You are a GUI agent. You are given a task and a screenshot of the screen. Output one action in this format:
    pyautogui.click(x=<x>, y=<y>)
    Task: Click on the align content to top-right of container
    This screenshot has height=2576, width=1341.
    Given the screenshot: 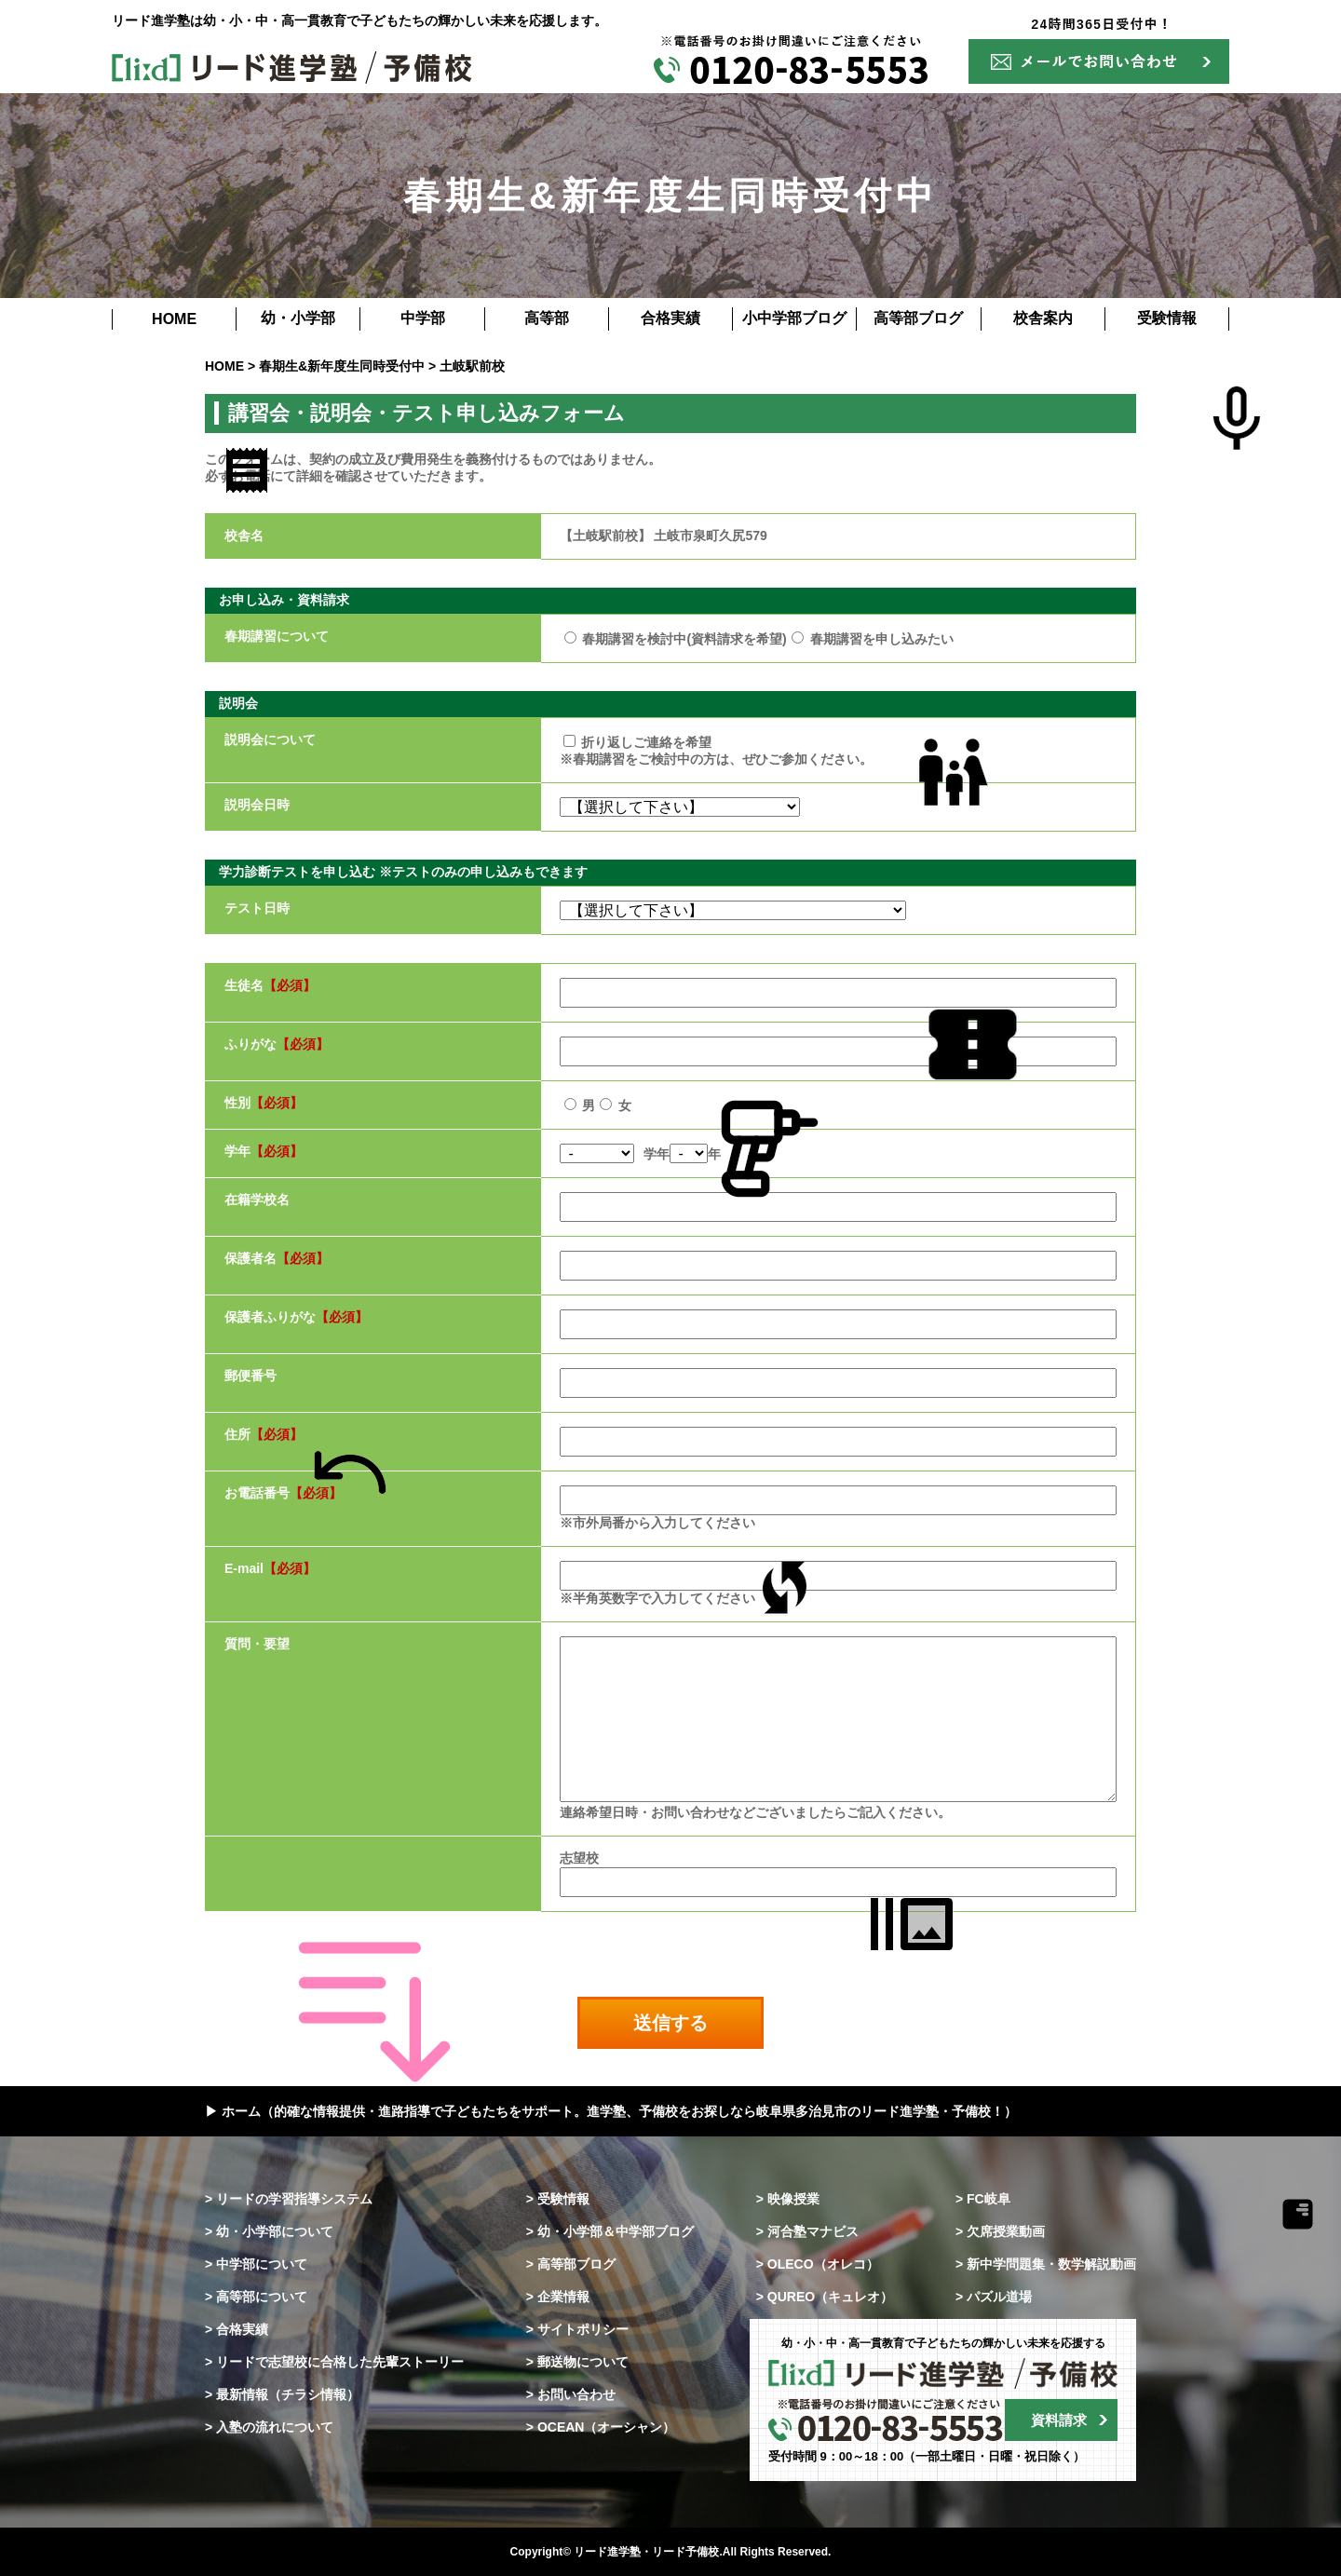 What is the action you would take?
    pyautogui.click(x=1297, y=2214)
    